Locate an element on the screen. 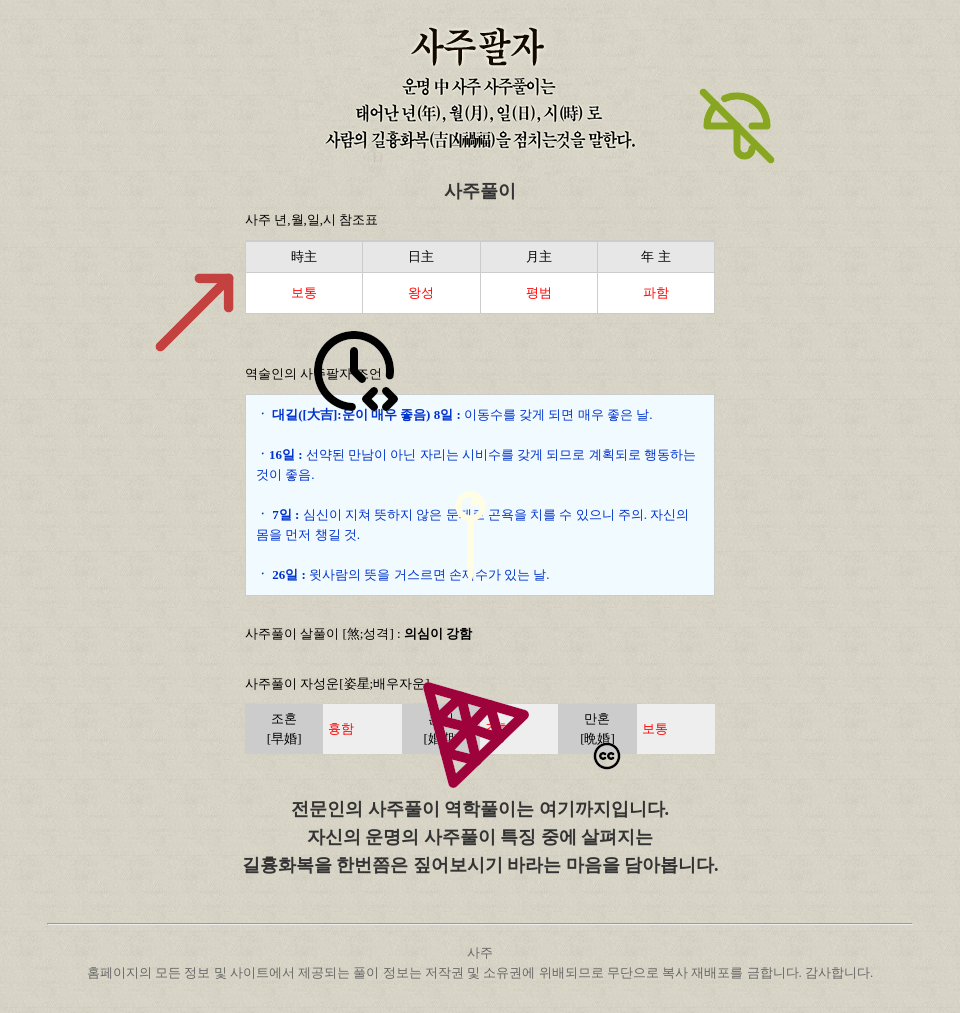 This screenshot has width=960, height=1013. weather protection disabled is located at coordinates (737, 126).